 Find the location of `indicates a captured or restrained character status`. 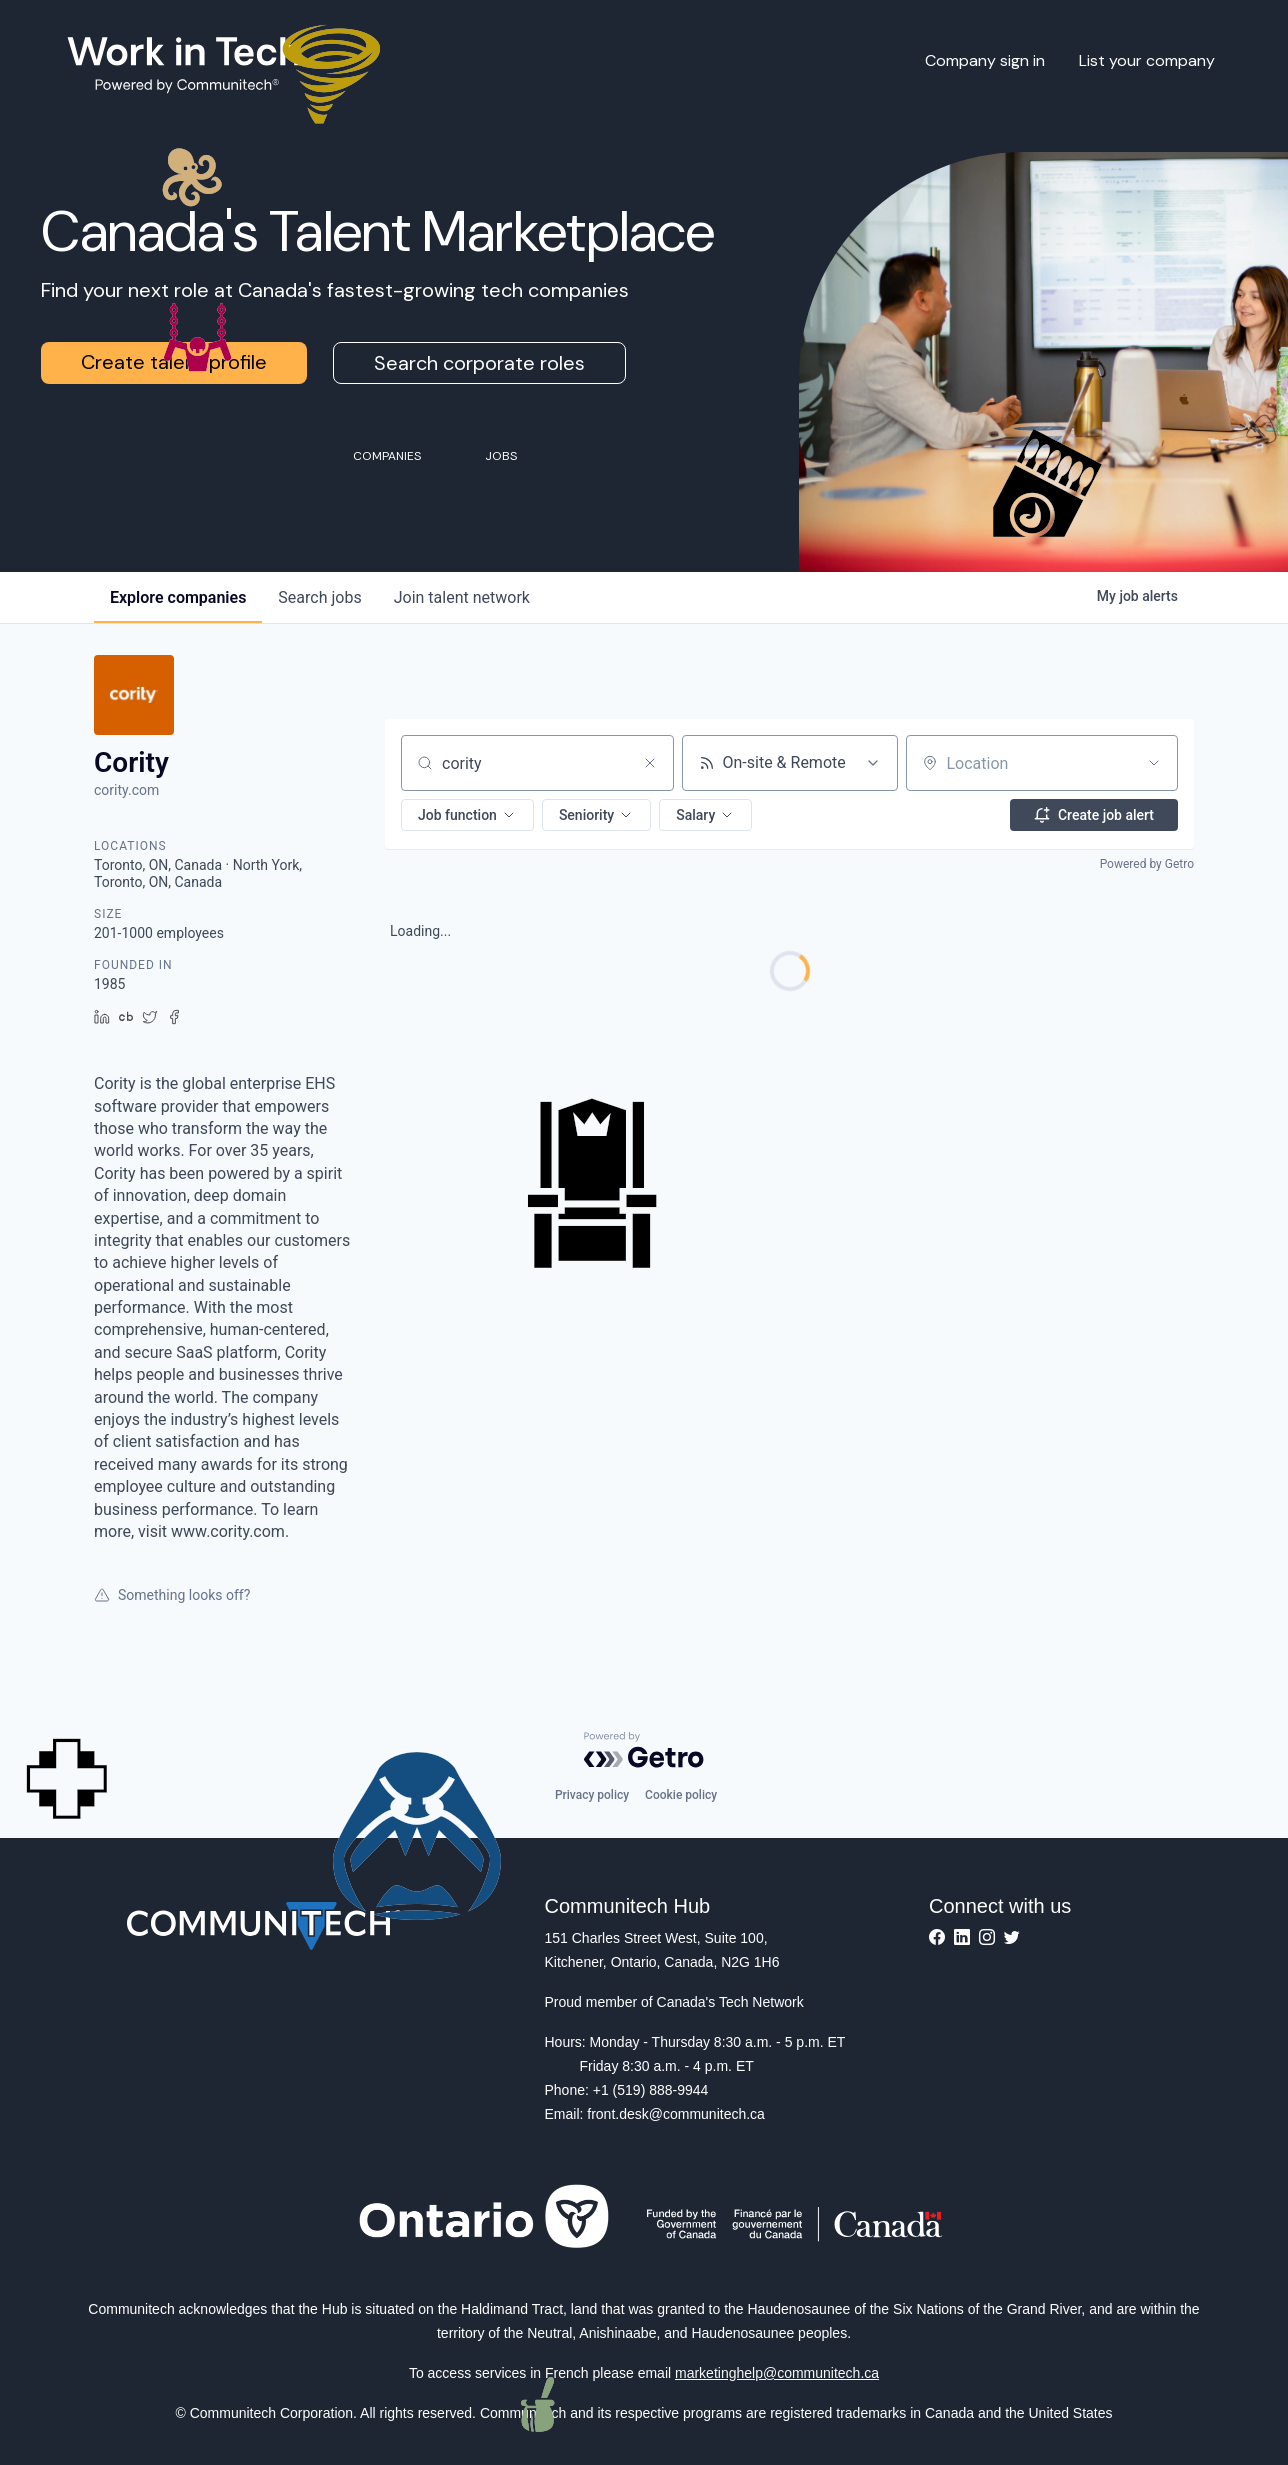

indicates a captured or restrained character status is located at coordinates (197, 337).